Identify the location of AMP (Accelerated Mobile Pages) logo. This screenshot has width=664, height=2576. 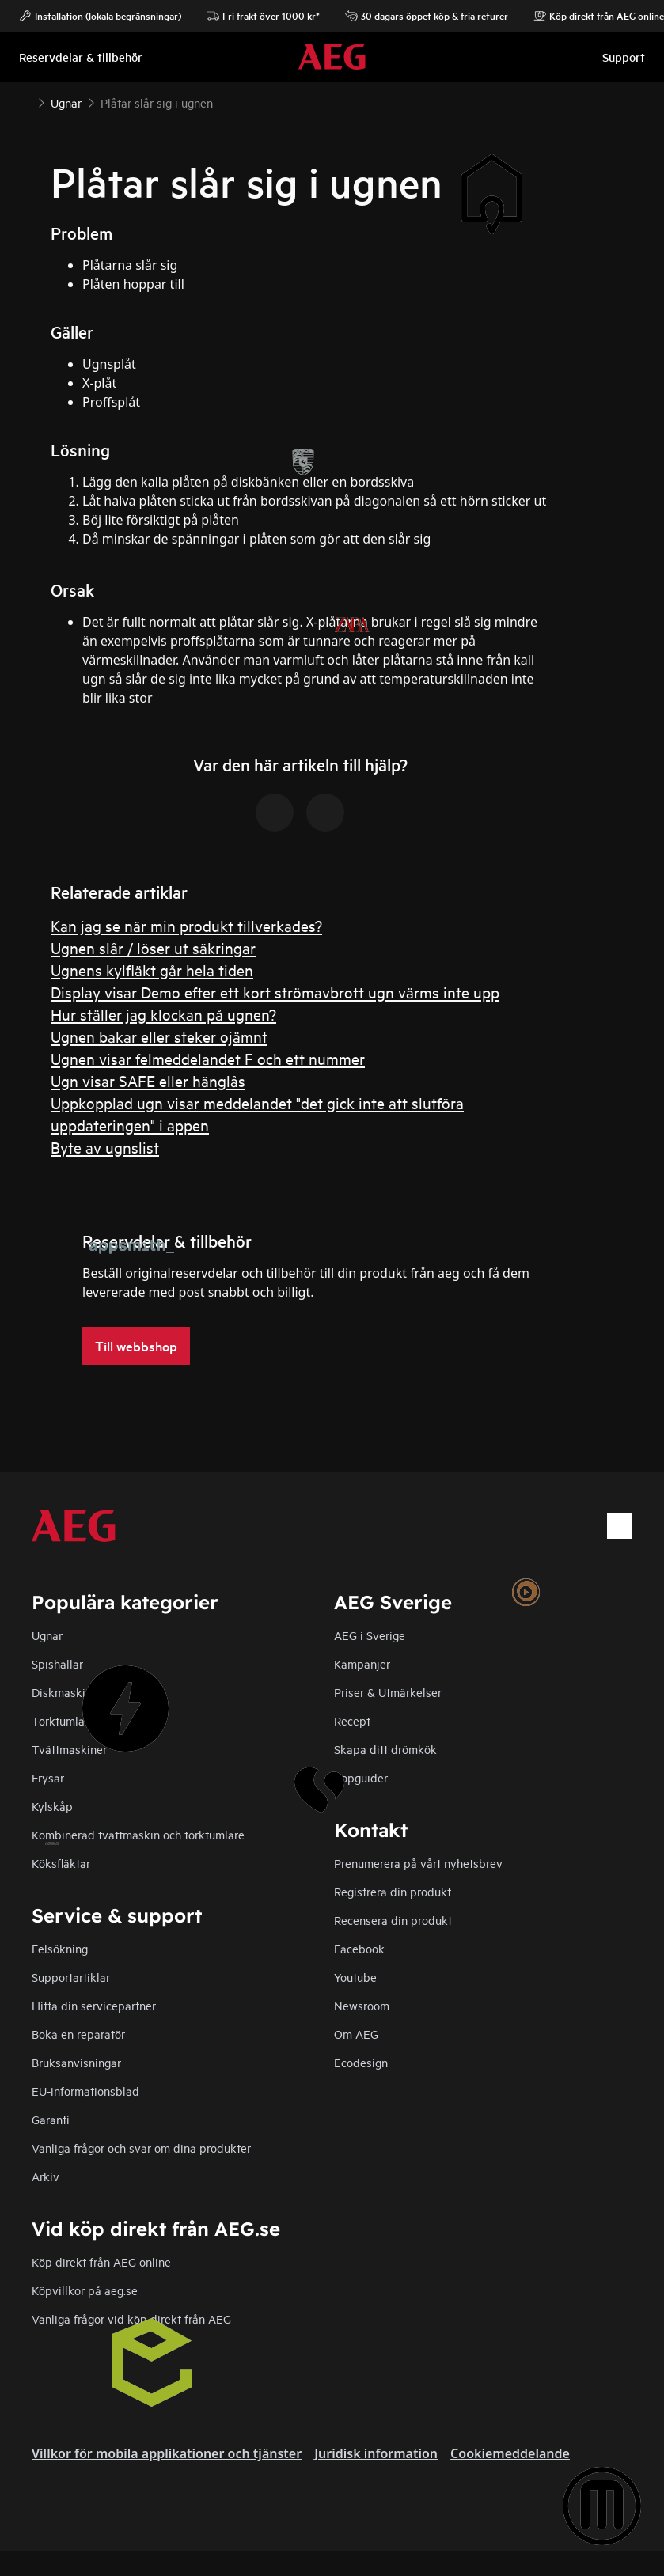
(125, 1708).